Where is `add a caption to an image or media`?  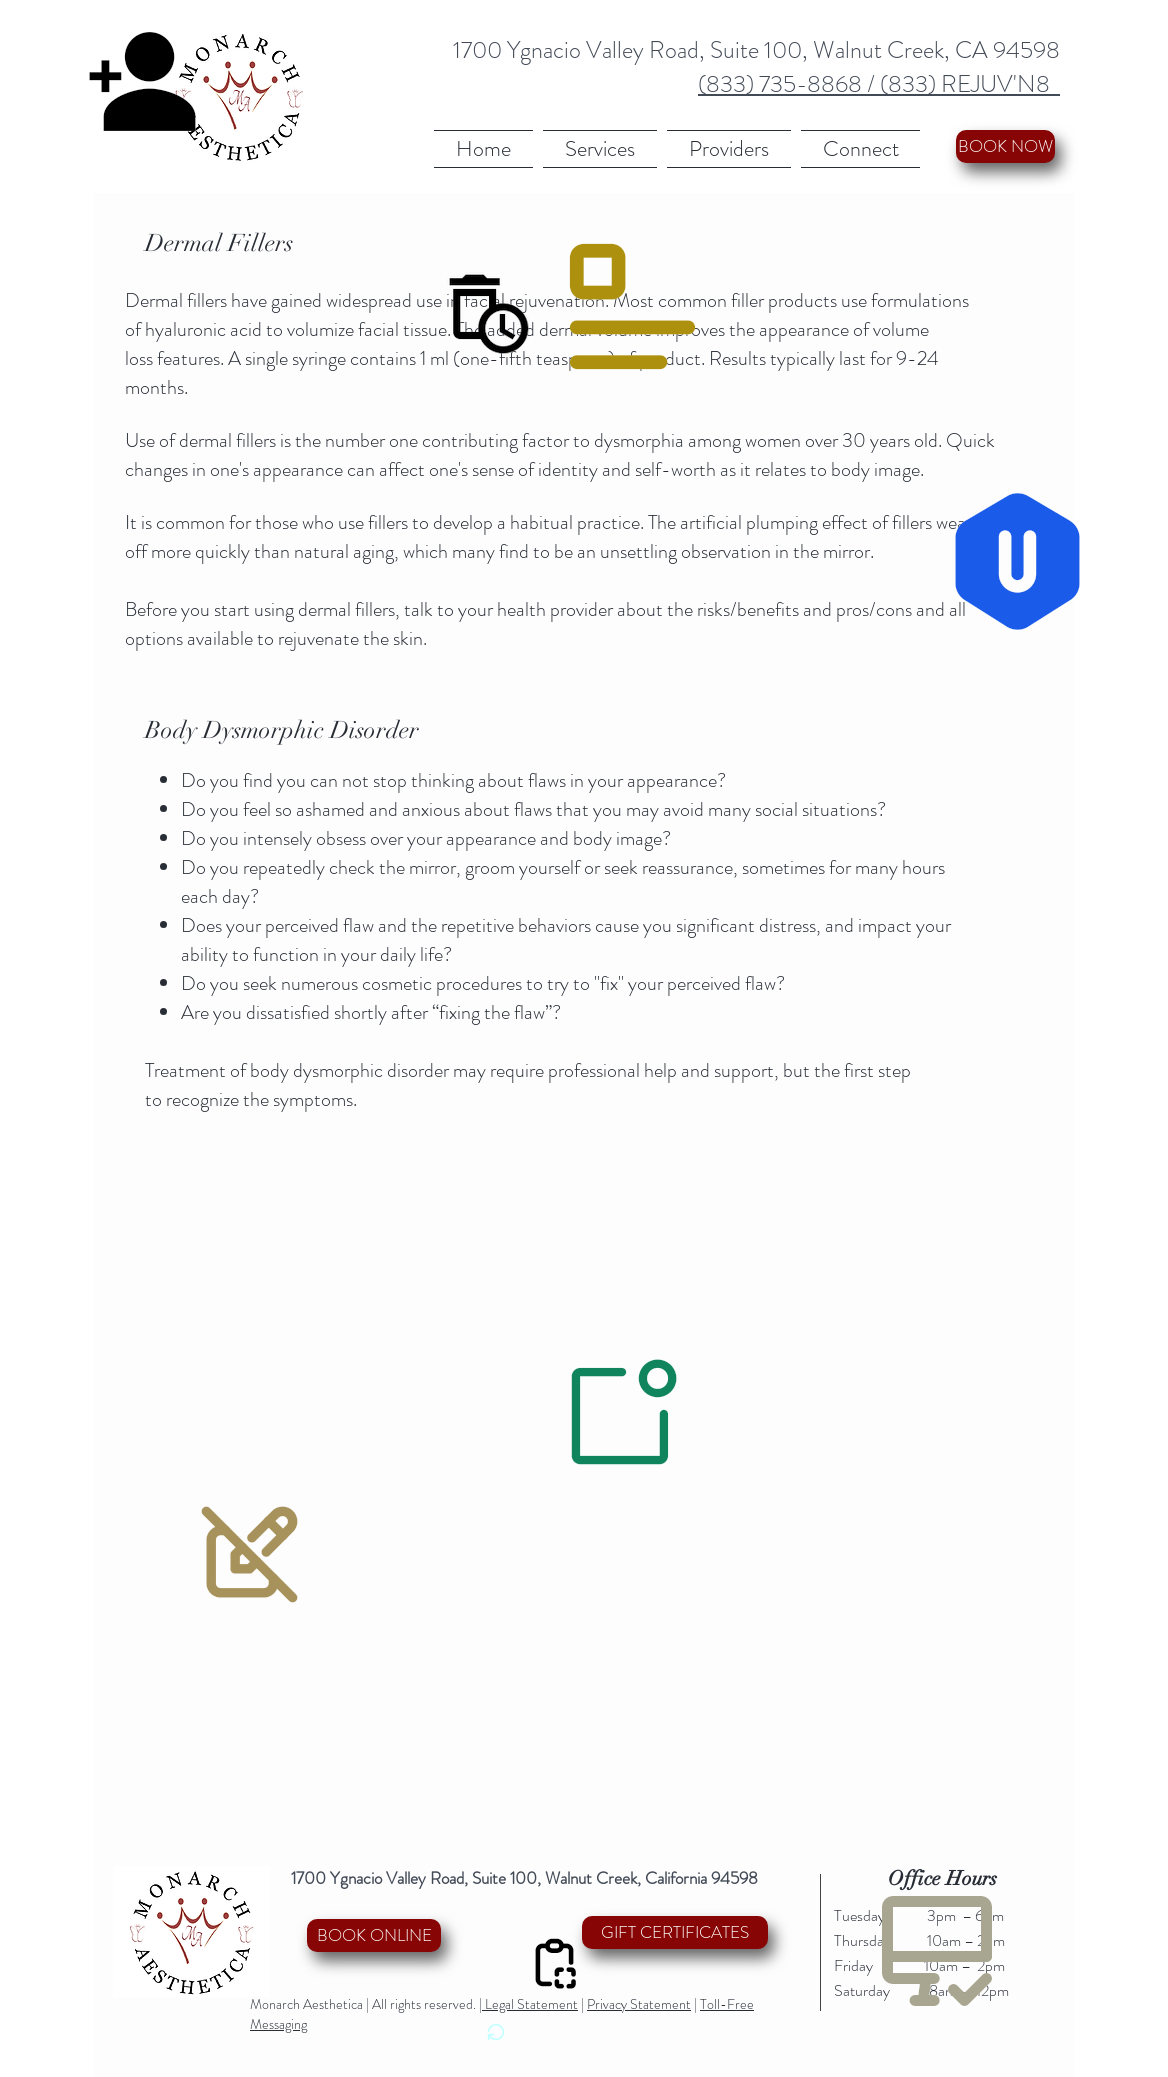
add a caption to an image or media is located at coordinates (632, 306).